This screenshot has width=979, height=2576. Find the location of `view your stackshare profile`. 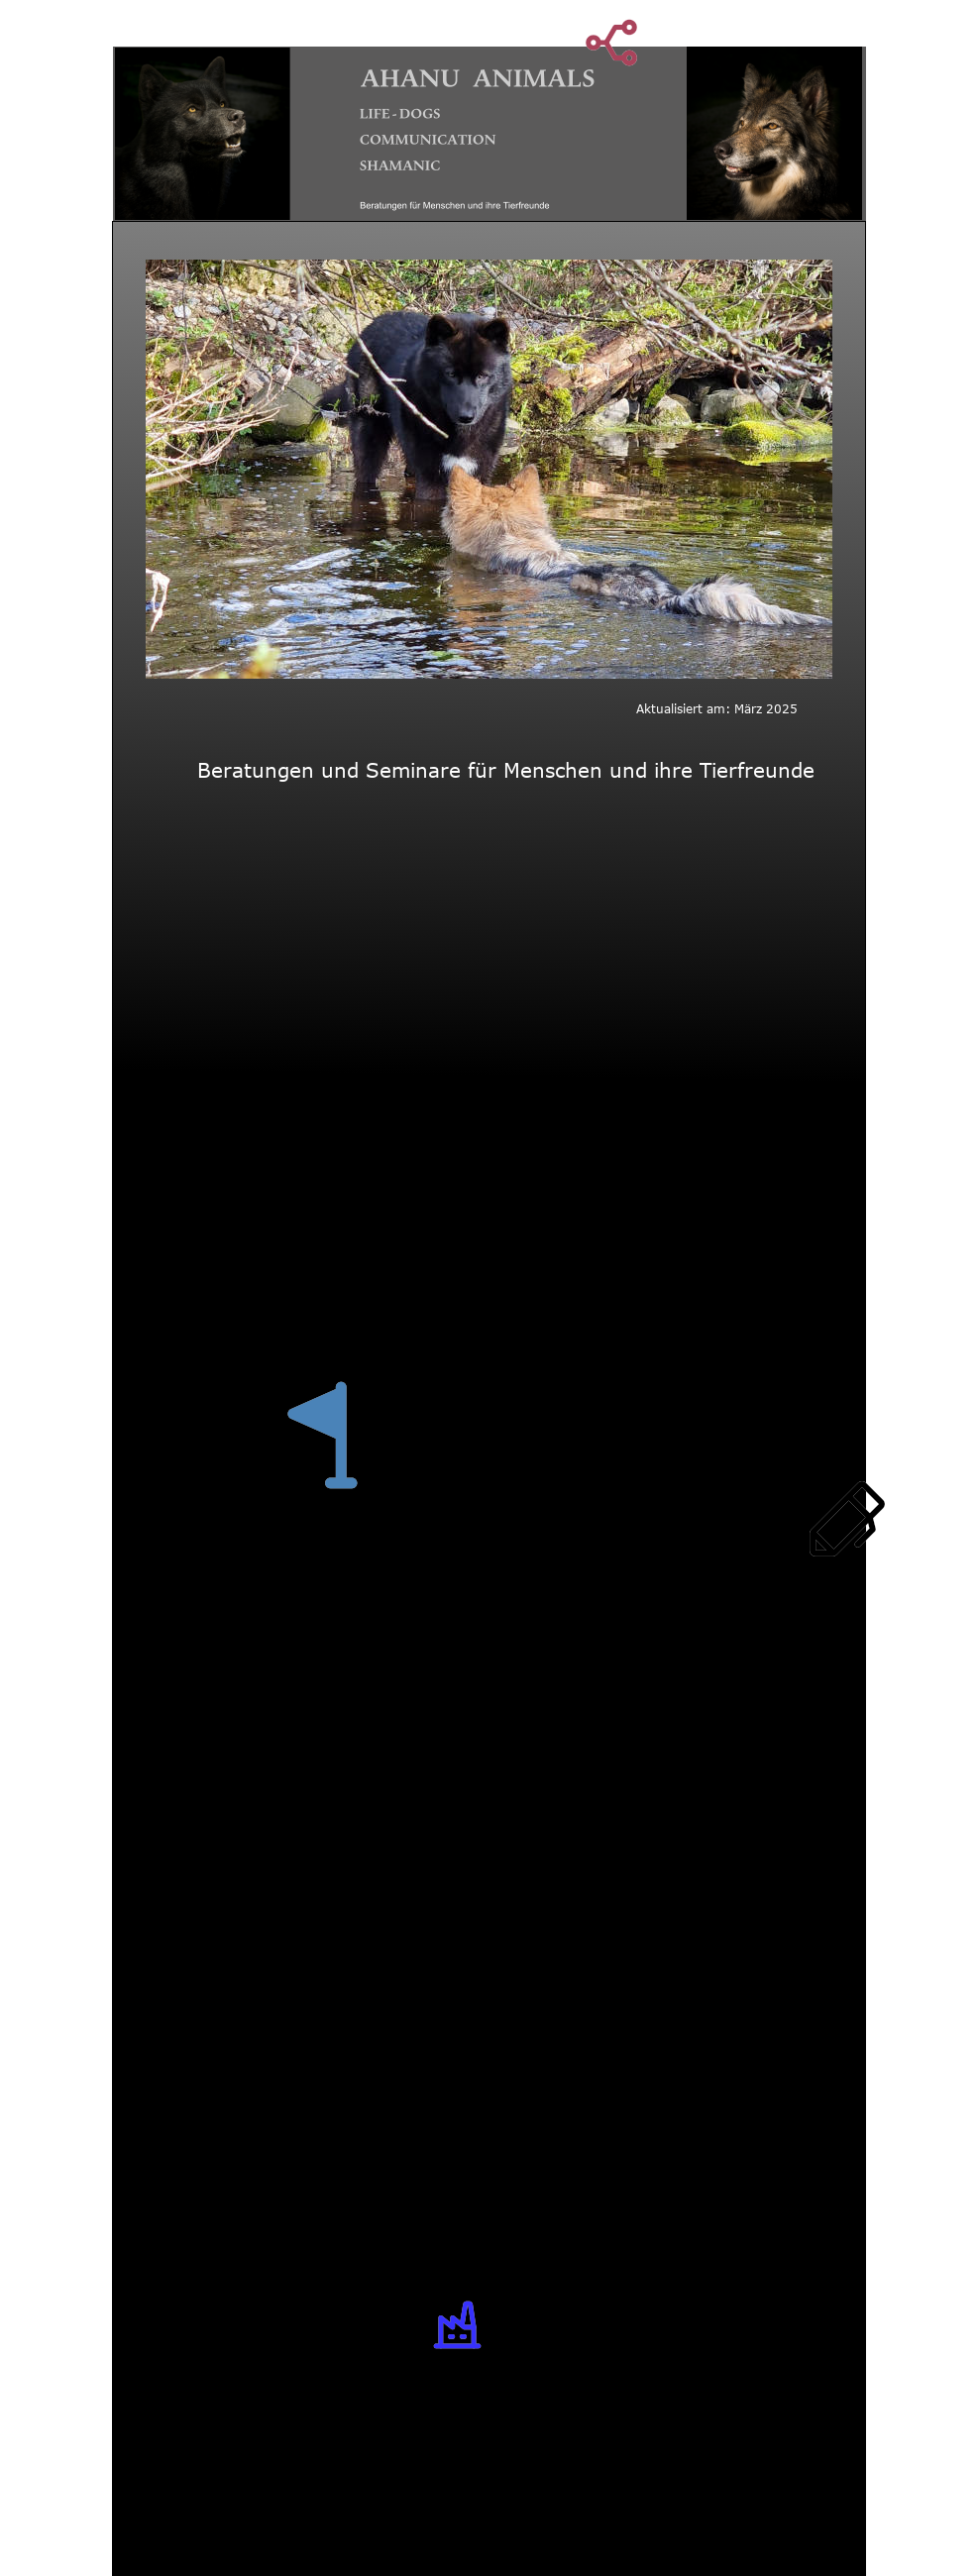

view your stackshare profile is located at coordinates (611, 43).